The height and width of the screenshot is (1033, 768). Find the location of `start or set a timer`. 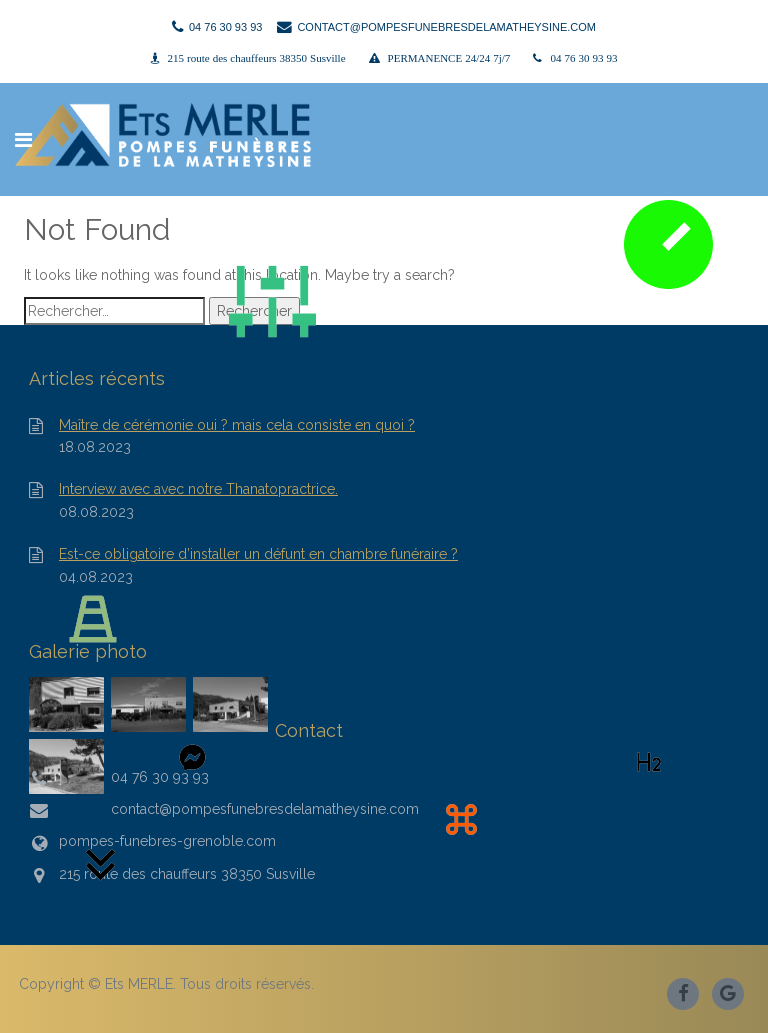

start or set a timer is located at coordinates (668, 244).